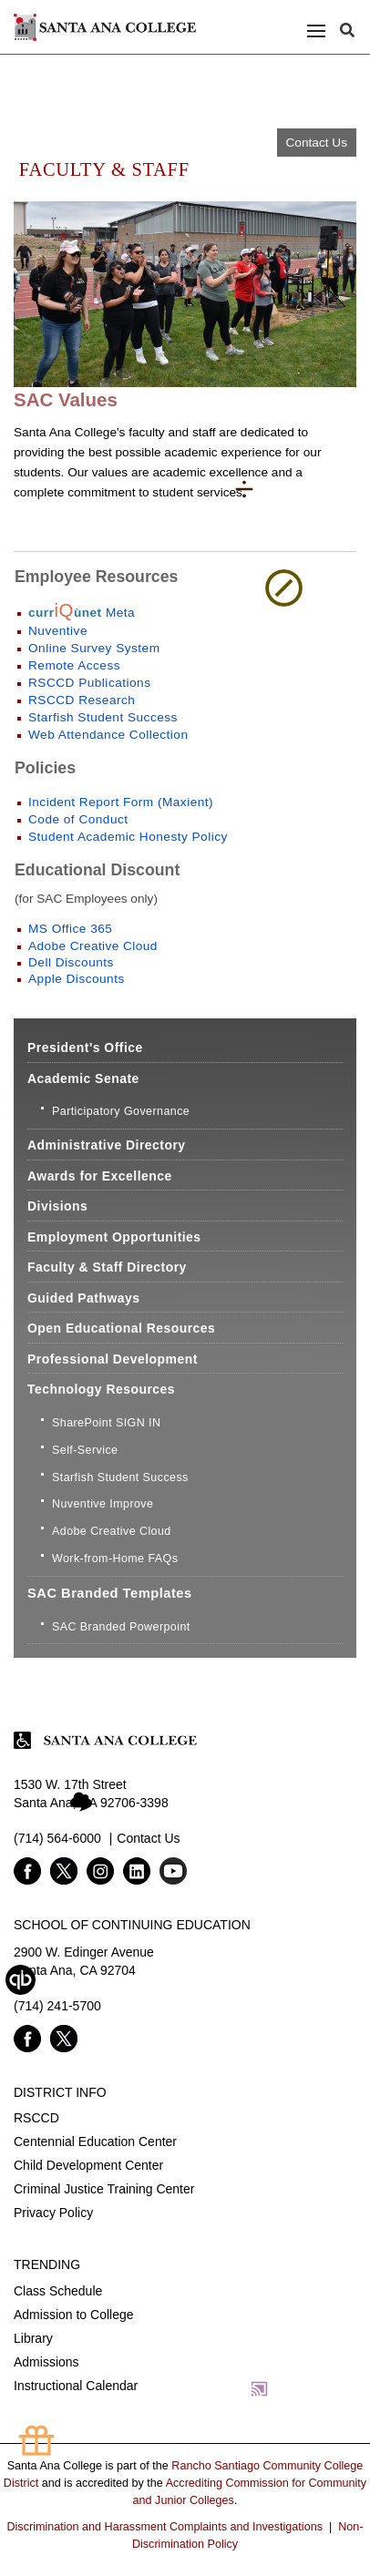 This screenshot has width=370, height=2576. I want to click on perform division calculation, so click(244, 489).